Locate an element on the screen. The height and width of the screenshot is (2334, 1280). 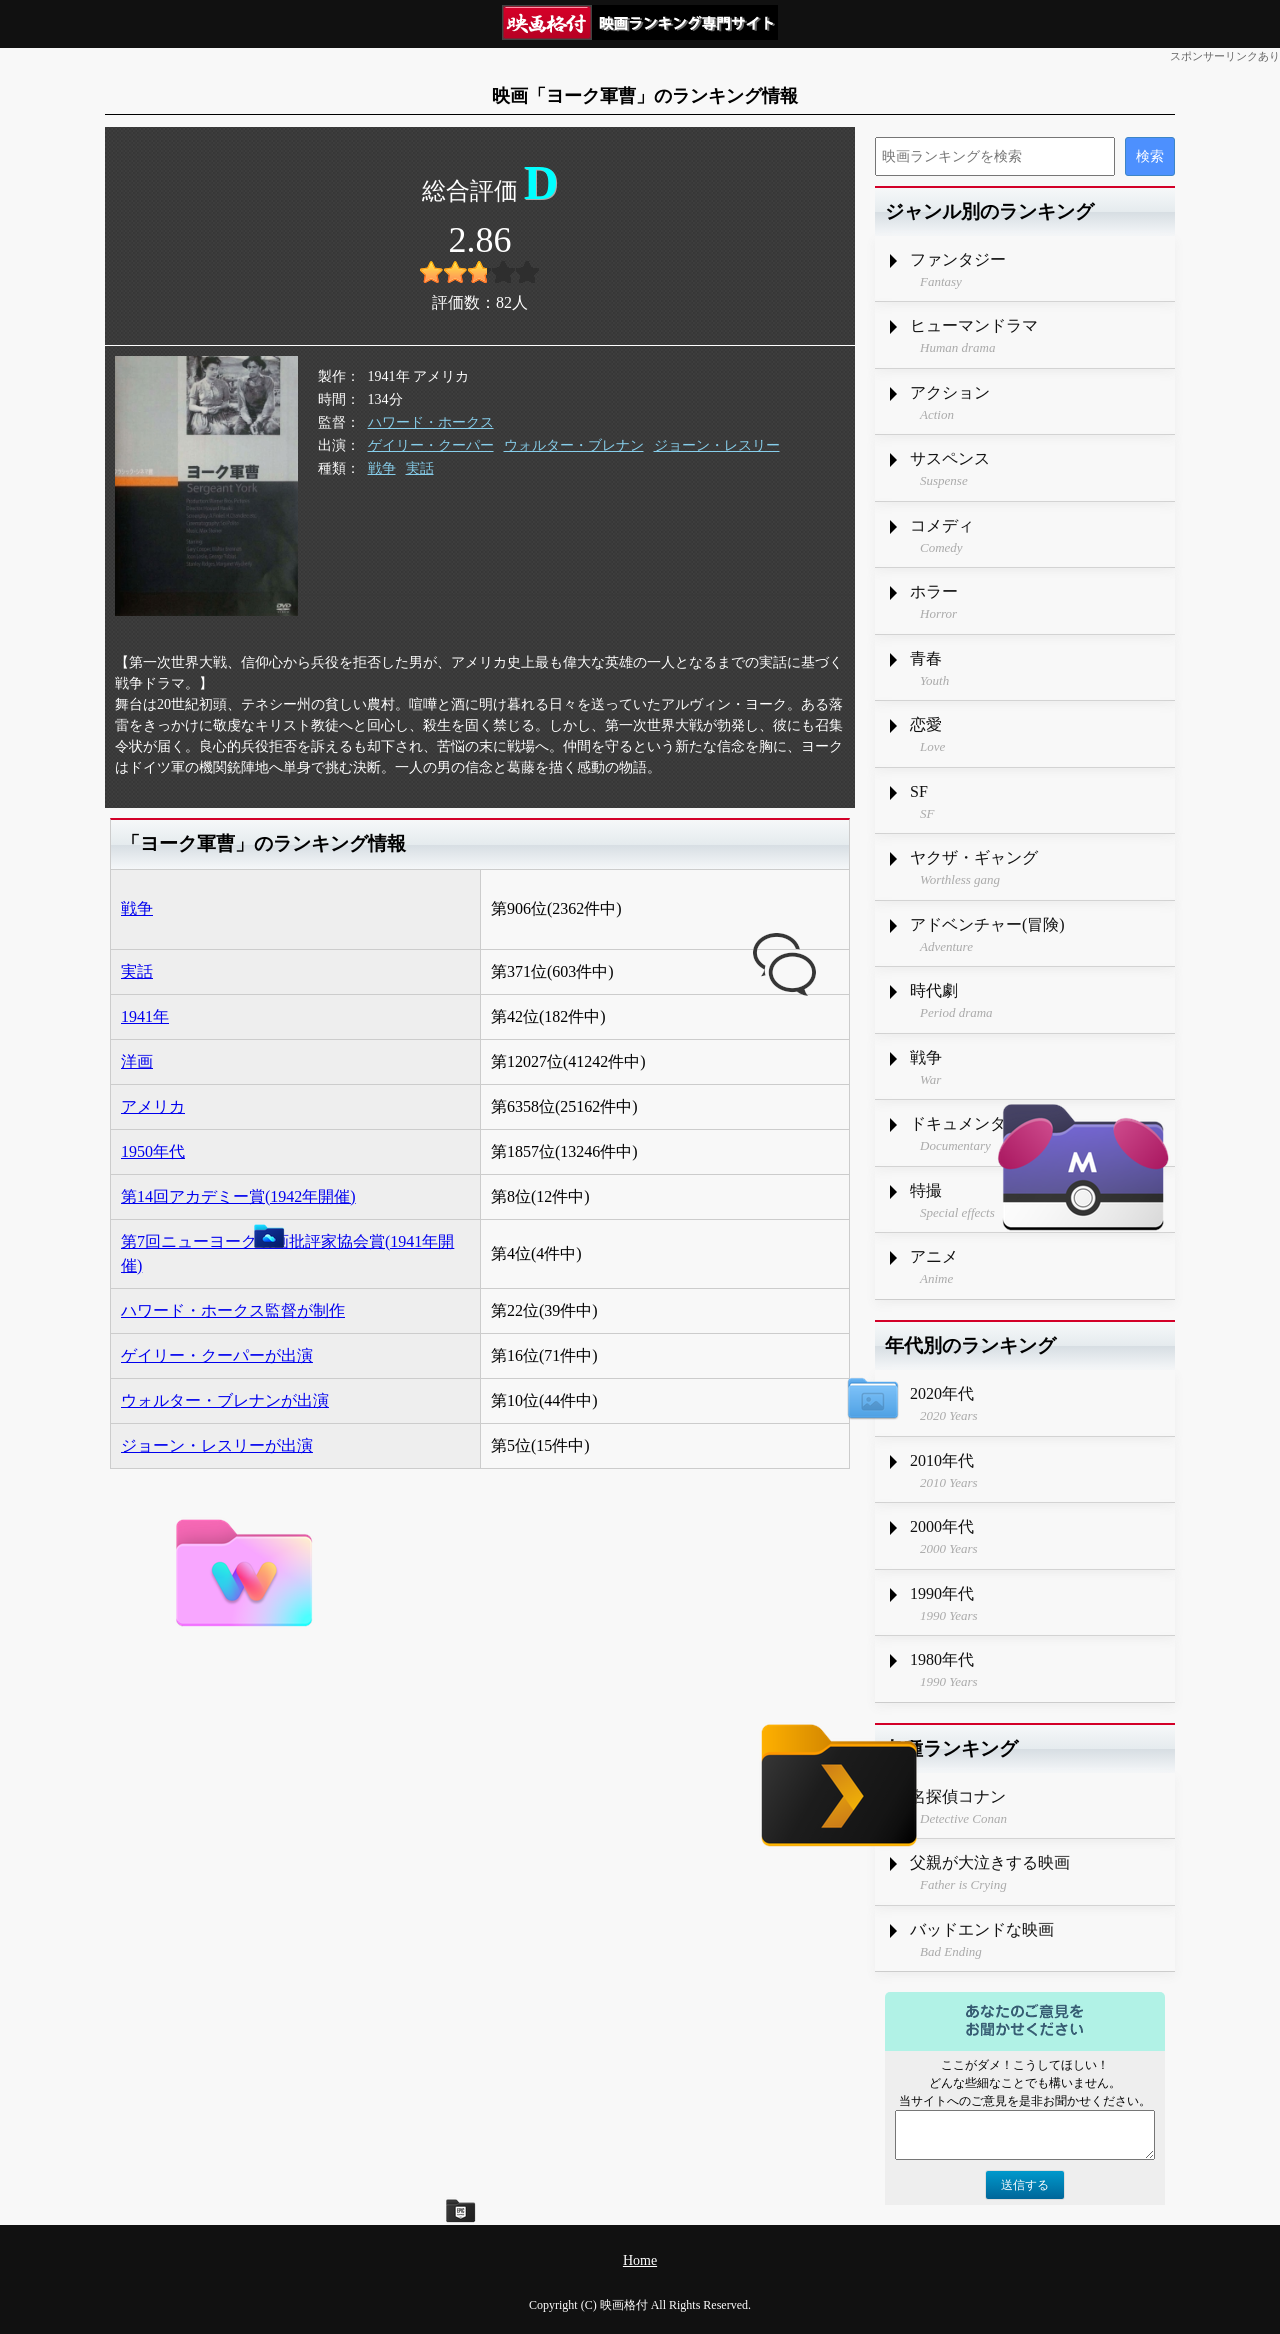
open messaging or chat application is located at coordinates (784, 964).